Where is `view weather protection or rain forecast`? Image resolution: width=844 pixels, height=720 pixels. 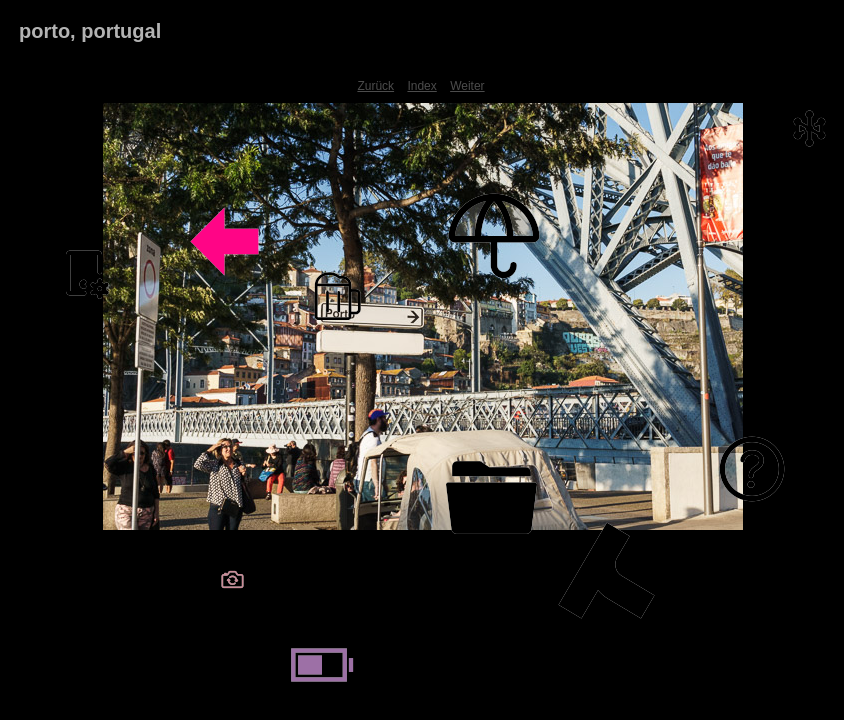
view weather protection or rain forecast is located at coordinates (494, 236).